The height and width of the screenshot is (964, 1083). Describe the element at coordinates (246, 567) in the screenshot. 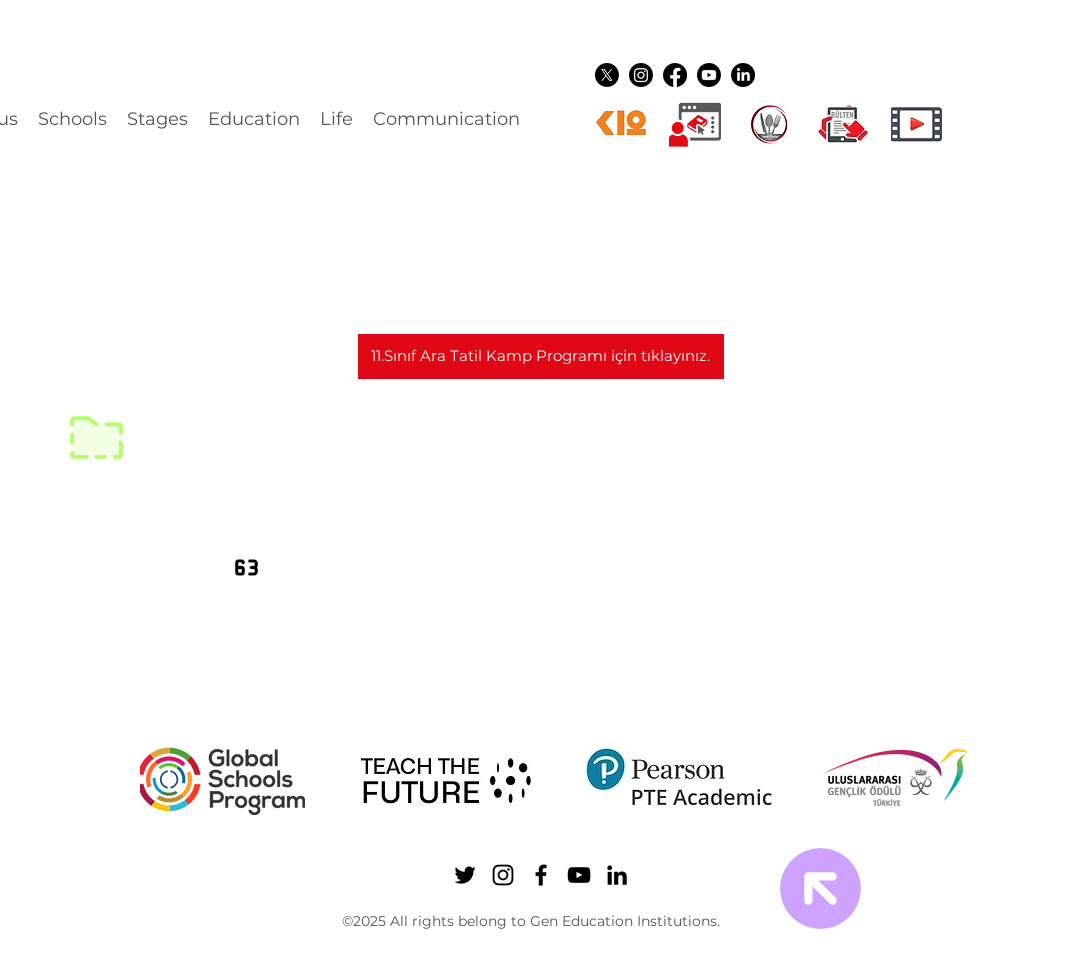

I see `displays the number 63 as a label or identifier` at that location.